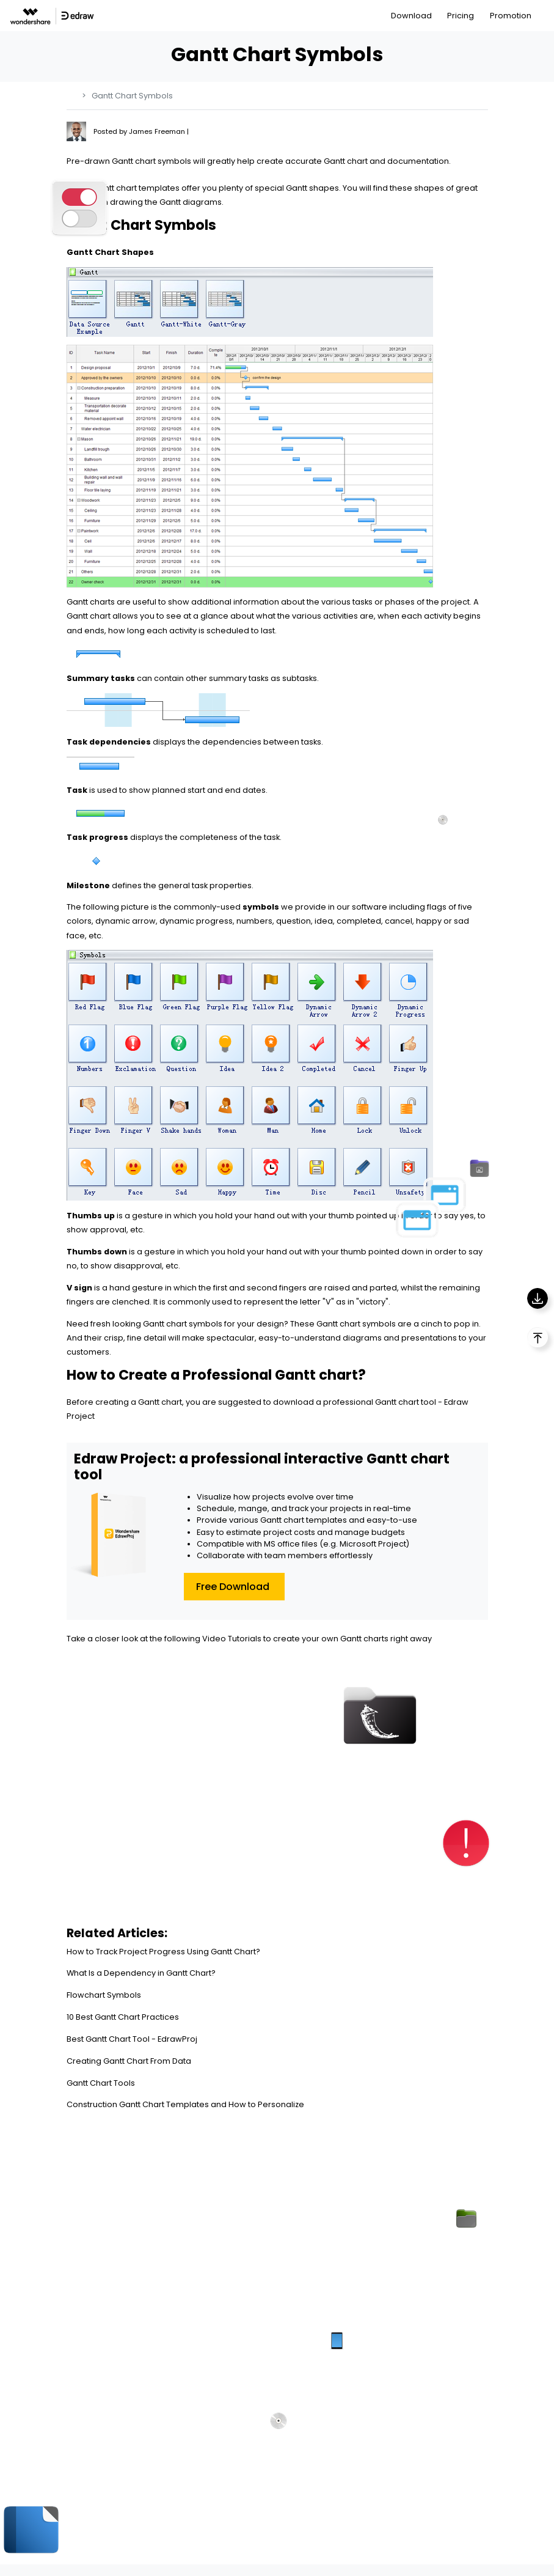 This screenshot has width=554, height=2576. I want to click on unmount or eject a CD/DVD writer drive, so click(279, 2421).